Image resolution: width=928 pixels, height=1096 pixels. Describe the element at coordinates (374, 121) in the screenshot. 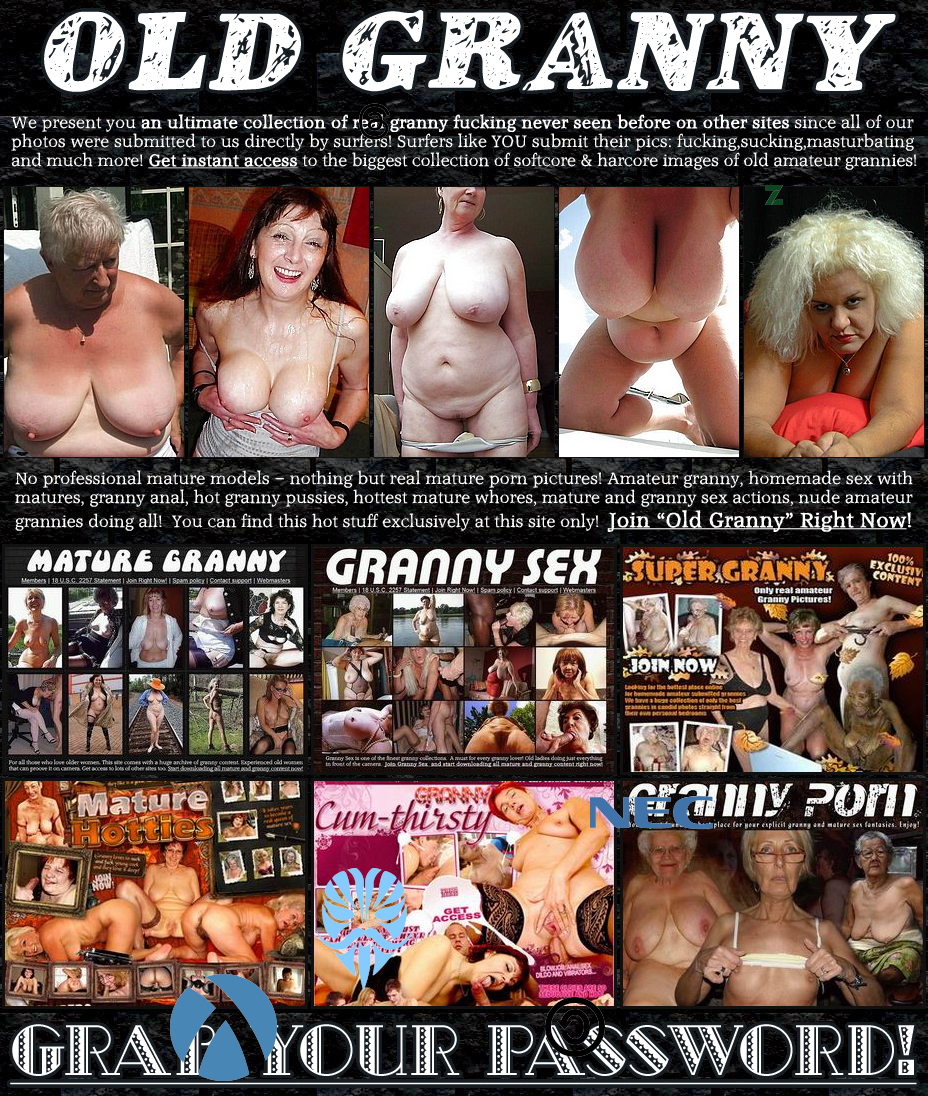

I see `open the Threads app` at that location.